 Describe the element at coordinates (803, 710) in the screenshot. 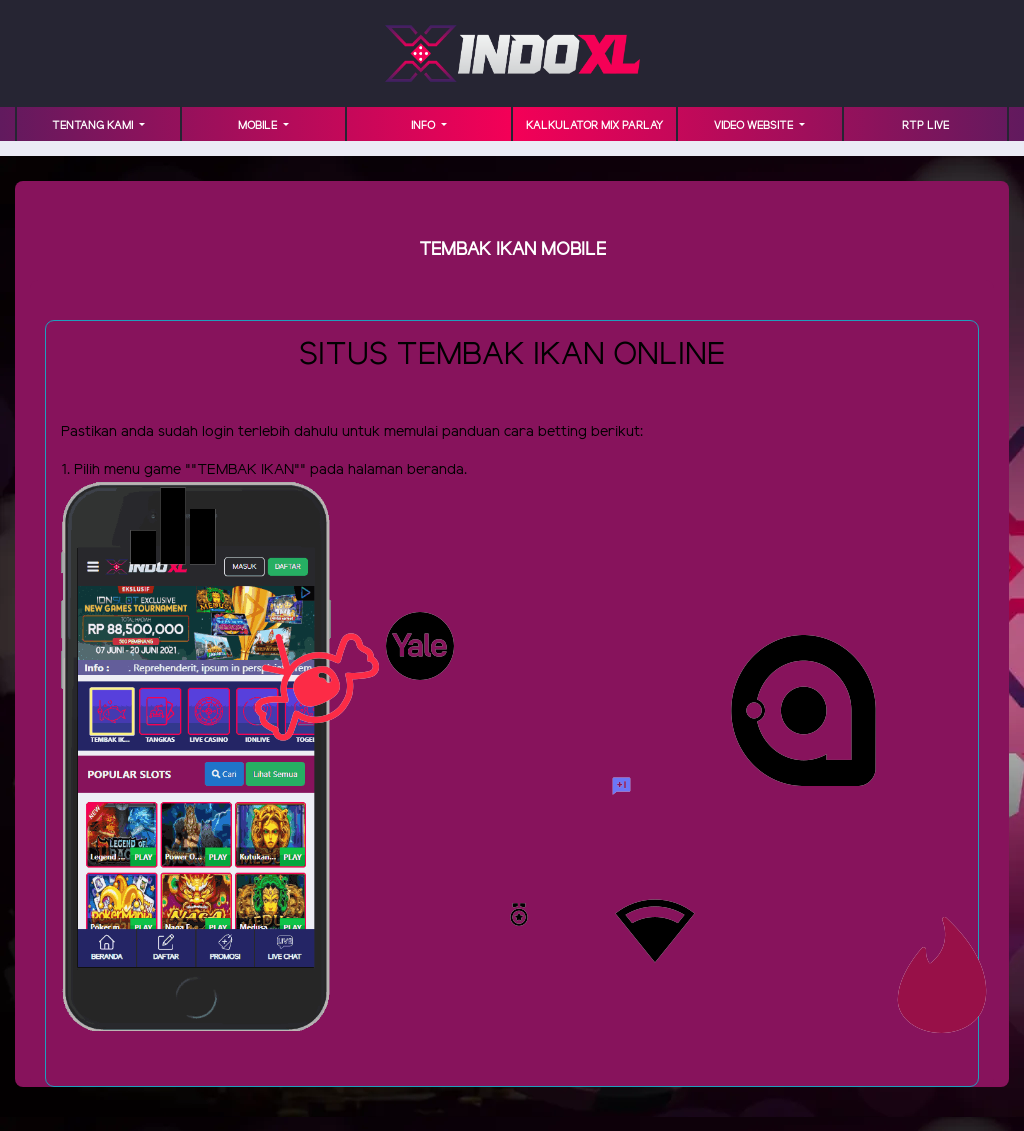

I see `Avalonia UI framework logo` at that location.